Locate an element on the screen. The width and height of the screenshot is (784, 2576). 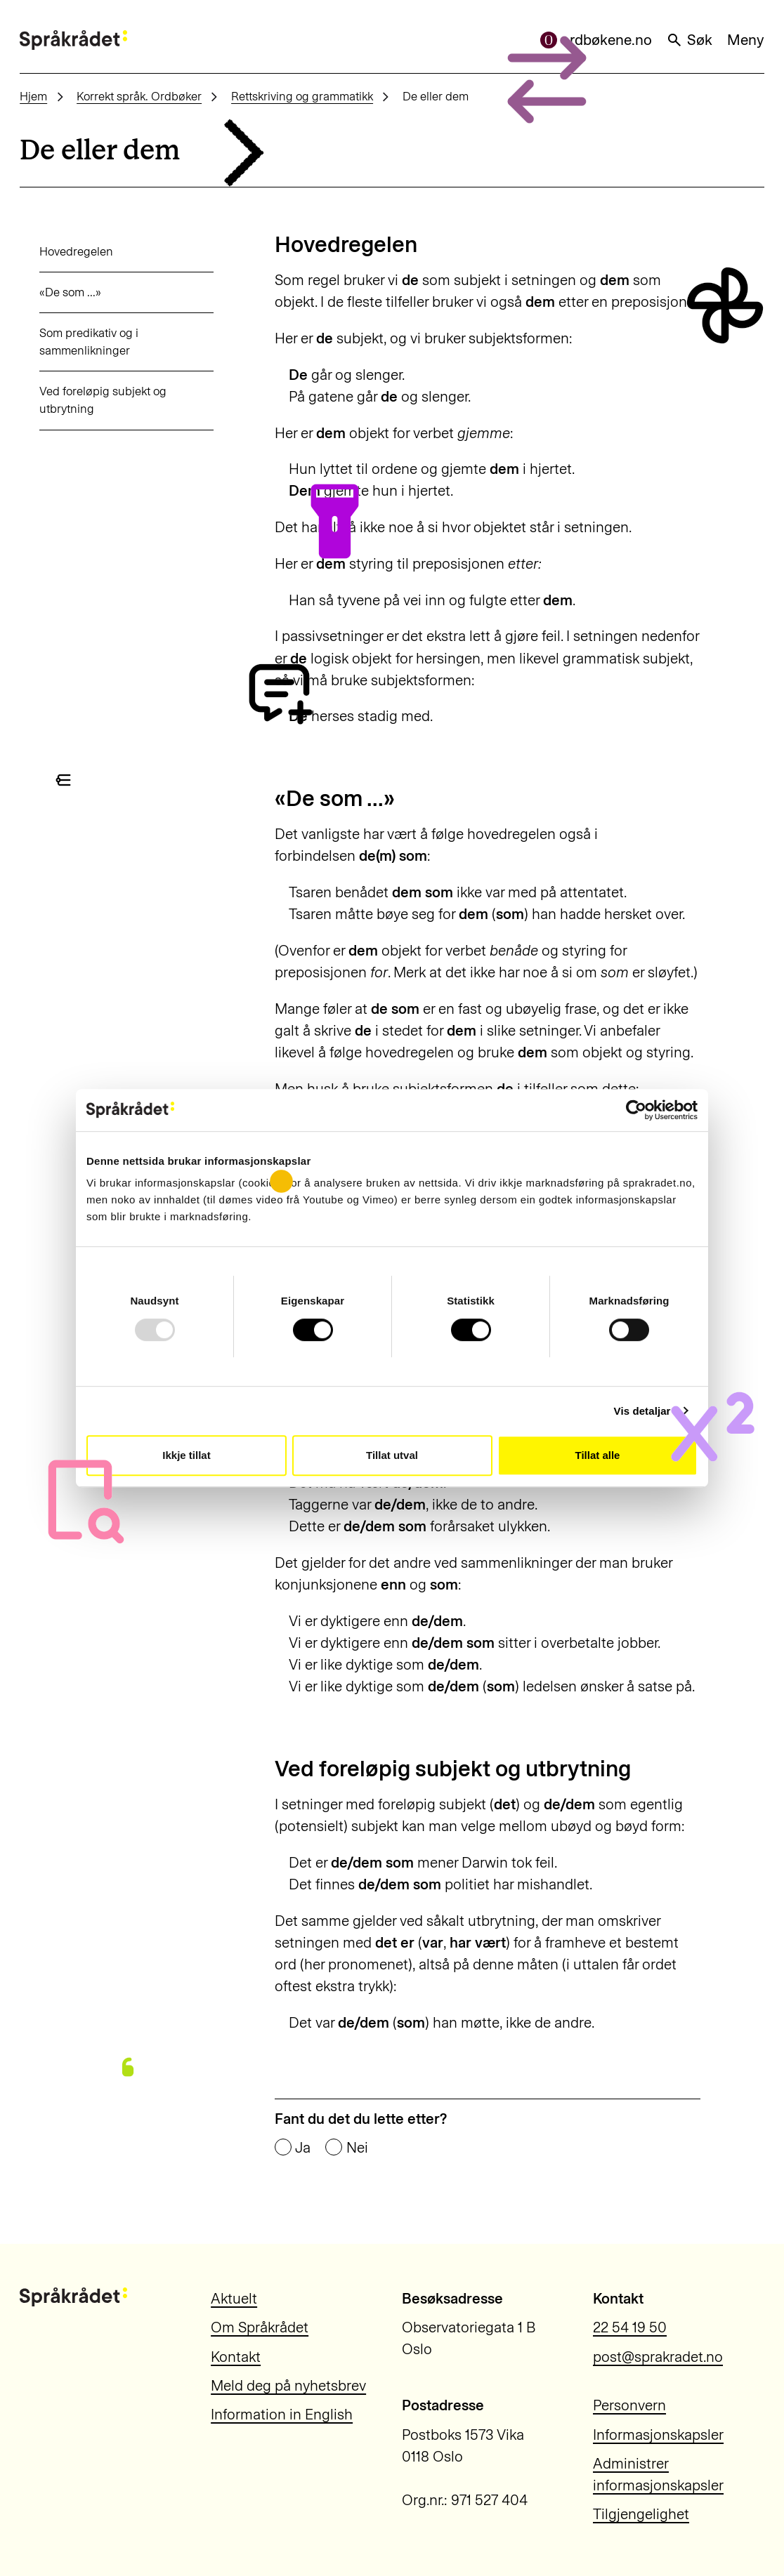
insert a left single quotation mark is located at coordinates (128, 2067).